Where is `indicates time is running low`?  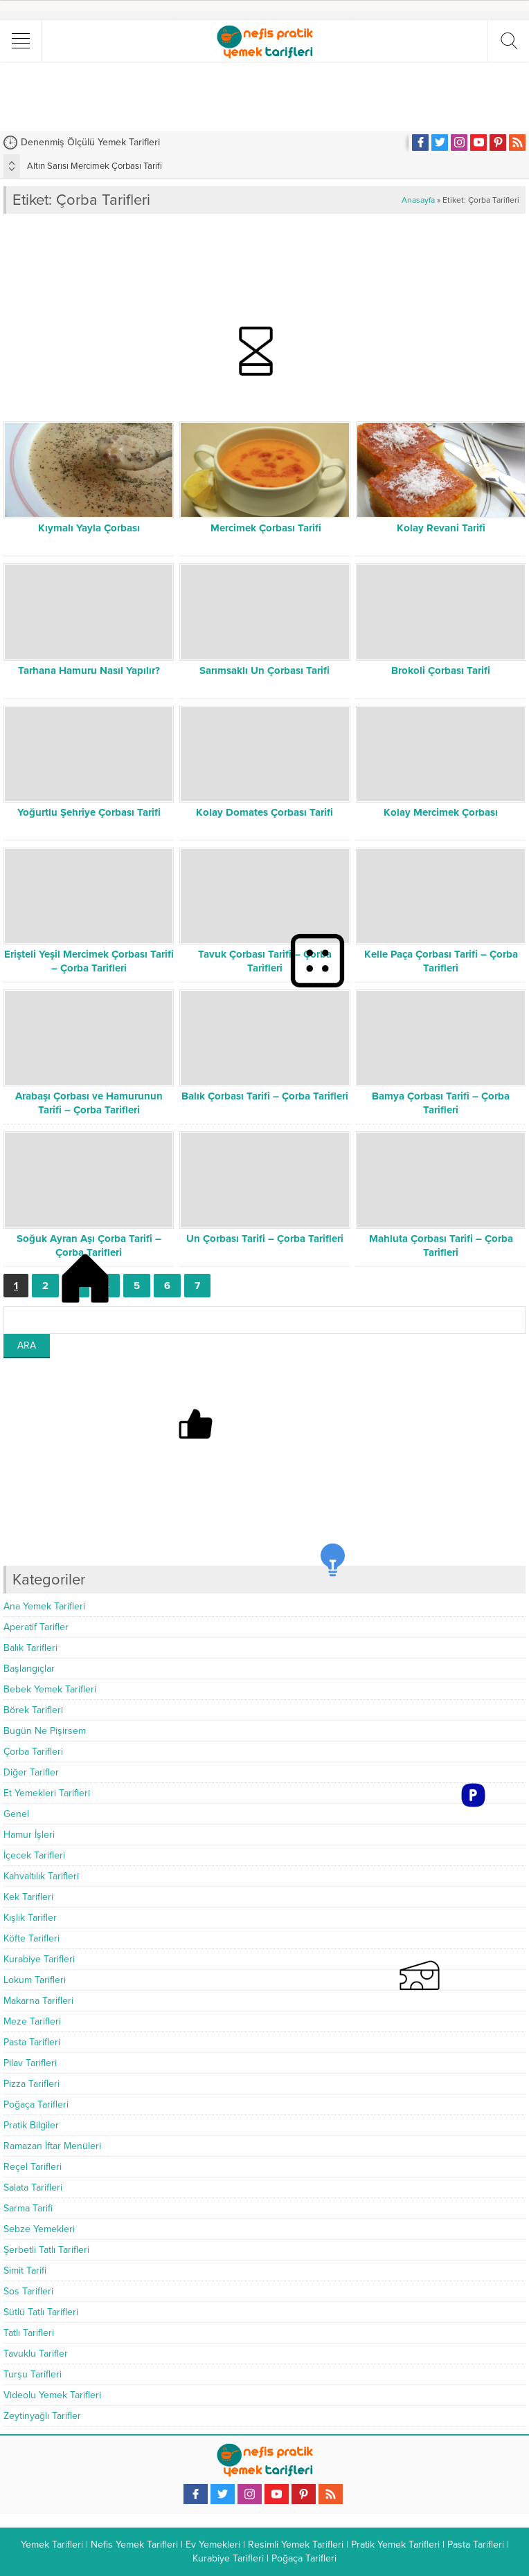
indicates time is running low is located at coordinates (255, 351).